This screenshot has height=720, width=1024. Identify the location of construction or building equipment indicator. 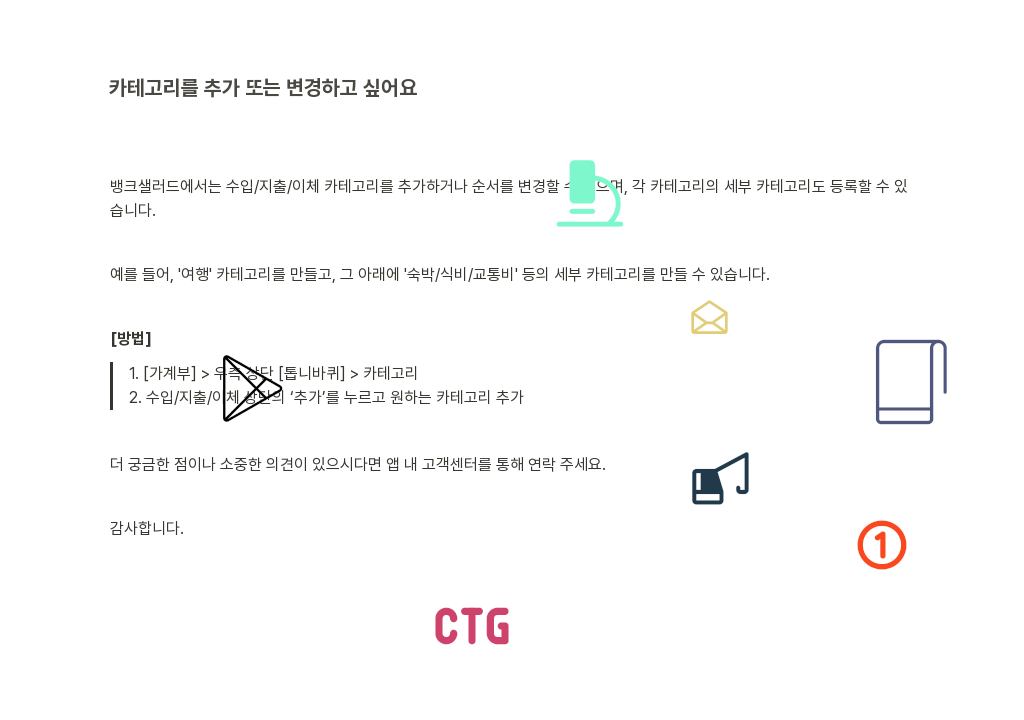
(721, 481).